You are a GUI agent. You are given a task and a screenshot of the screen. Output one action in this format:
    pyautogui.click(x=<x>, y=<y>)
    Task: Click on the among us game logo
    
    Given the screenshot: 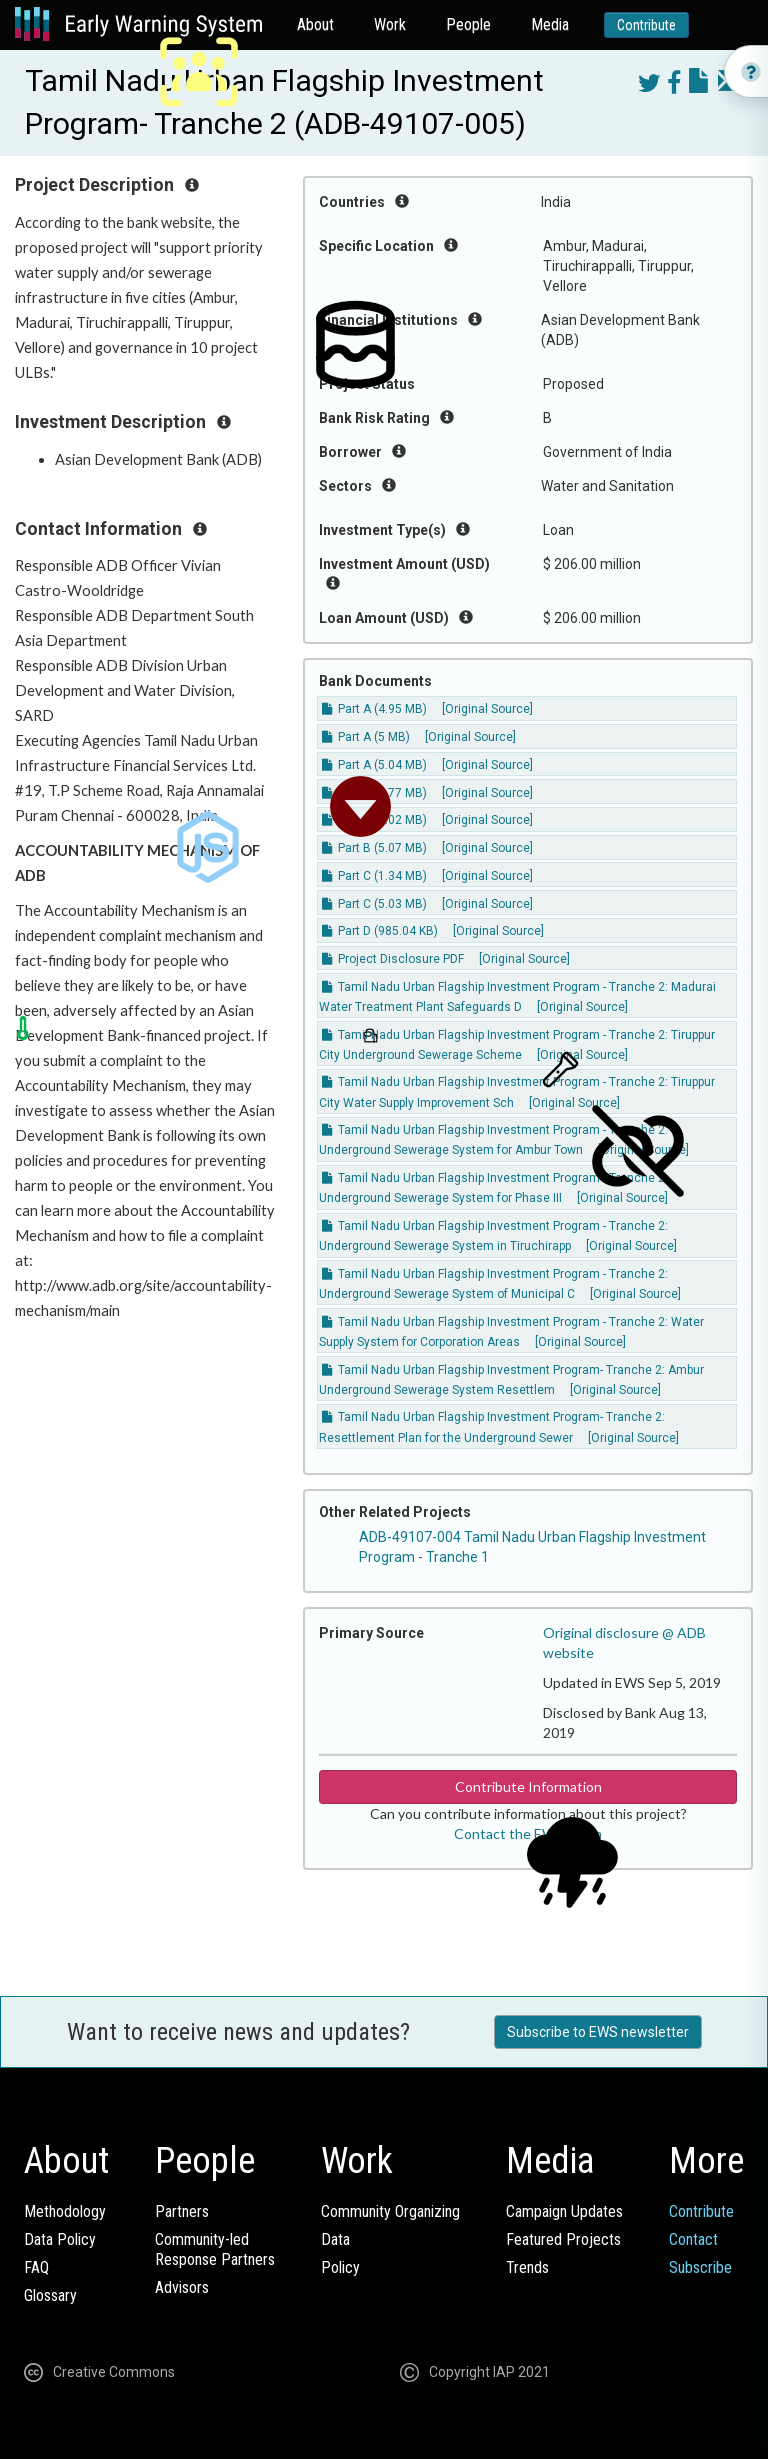 What is the action you would take?
    pyautogui.click(x=370, y=1035)
    